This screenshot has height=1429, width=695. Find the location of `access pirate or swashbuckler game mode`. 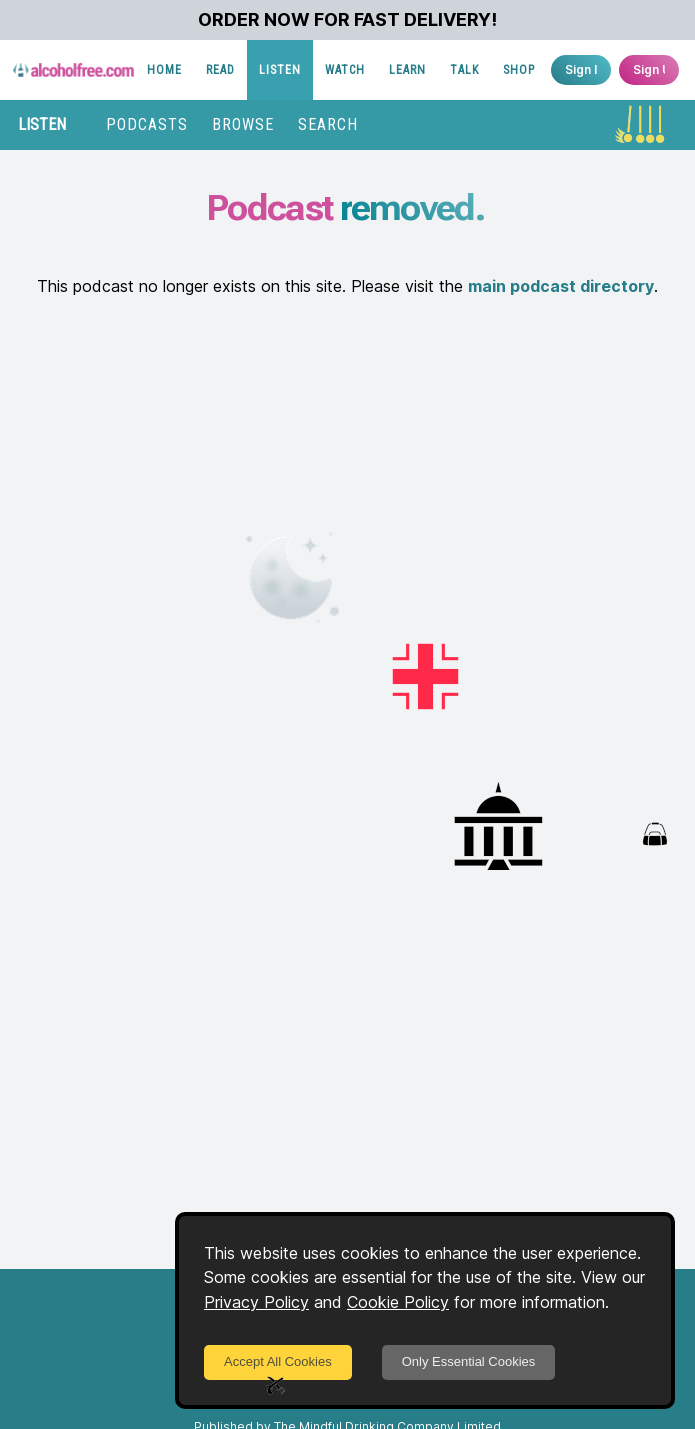

access pirate or swashbuckler game mode is located at coordinates (275, 1385).